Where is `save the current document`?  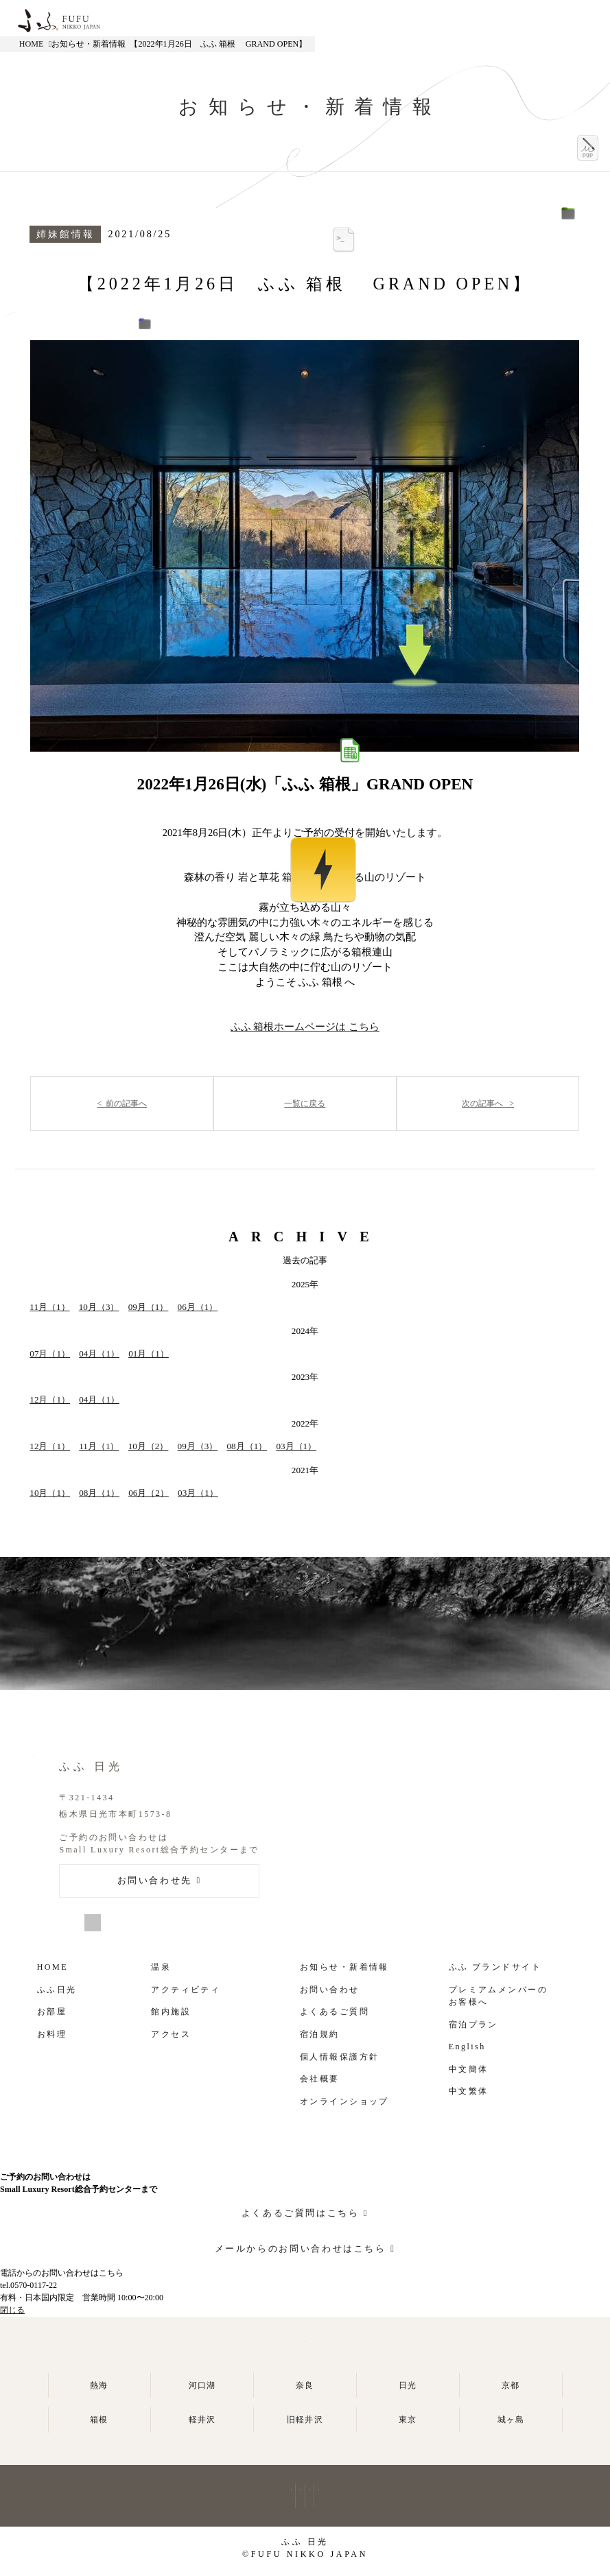
save the current document is located at coordinates (414, 652).